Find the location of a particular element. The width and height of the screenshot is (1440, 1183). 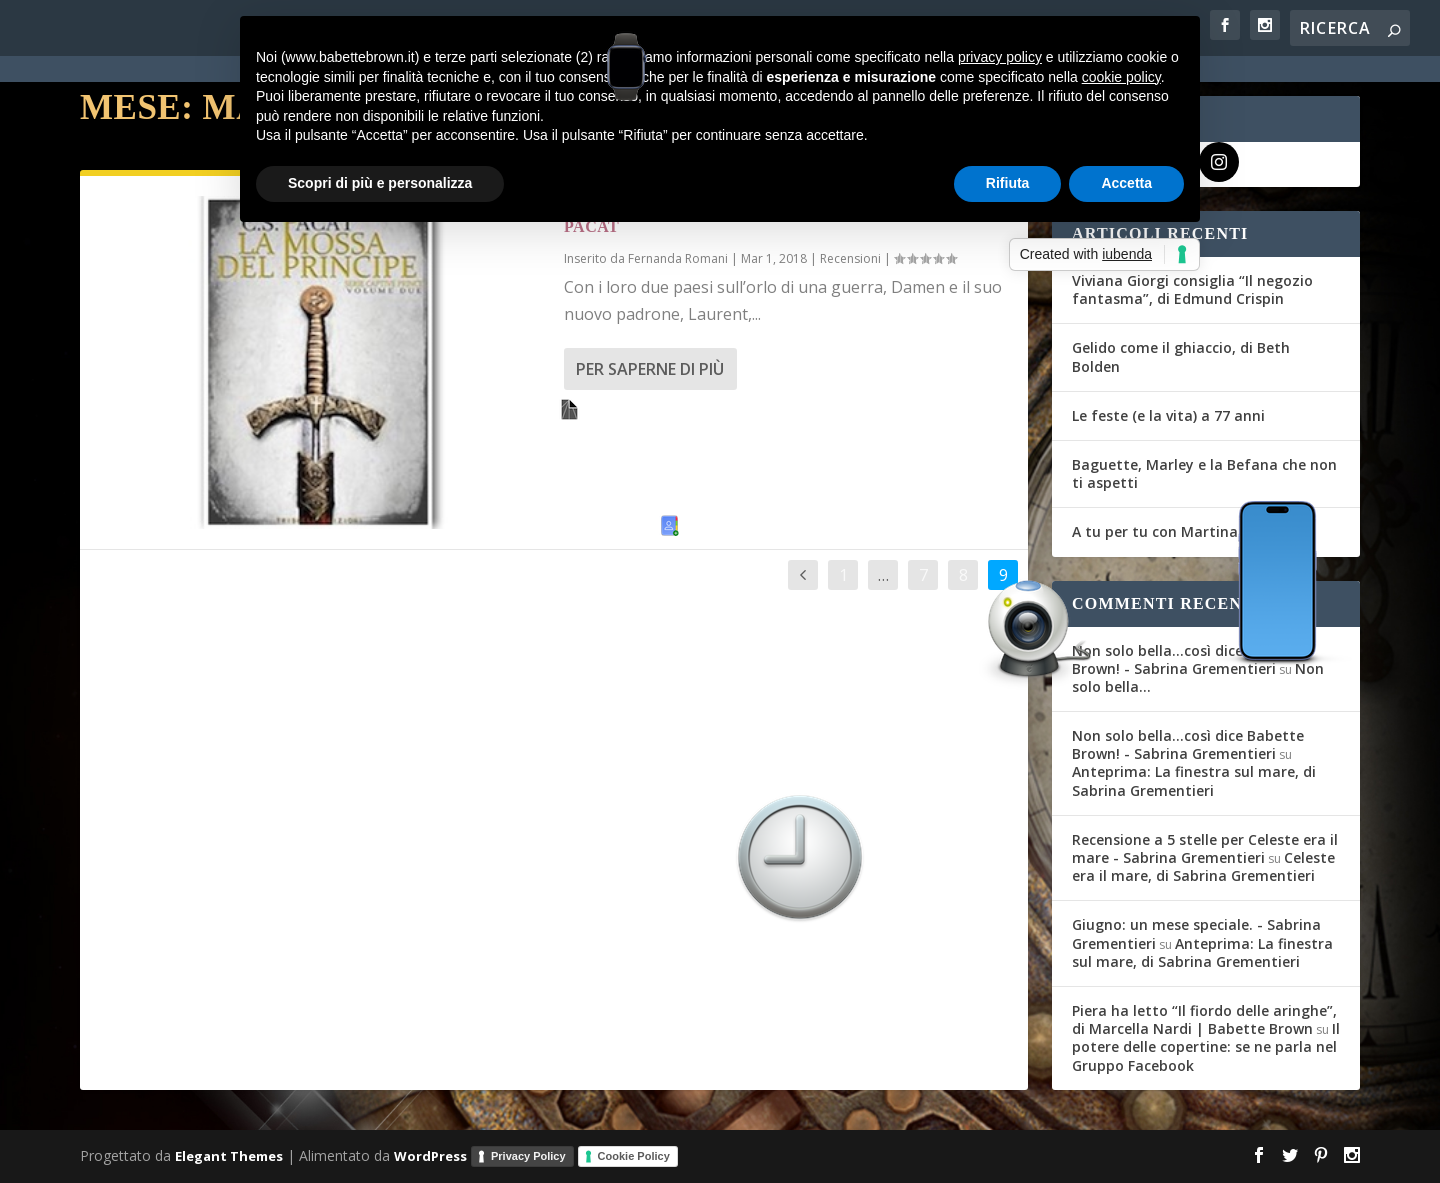

view draft emails in mail sidebar is located at coordinates (569, 409).